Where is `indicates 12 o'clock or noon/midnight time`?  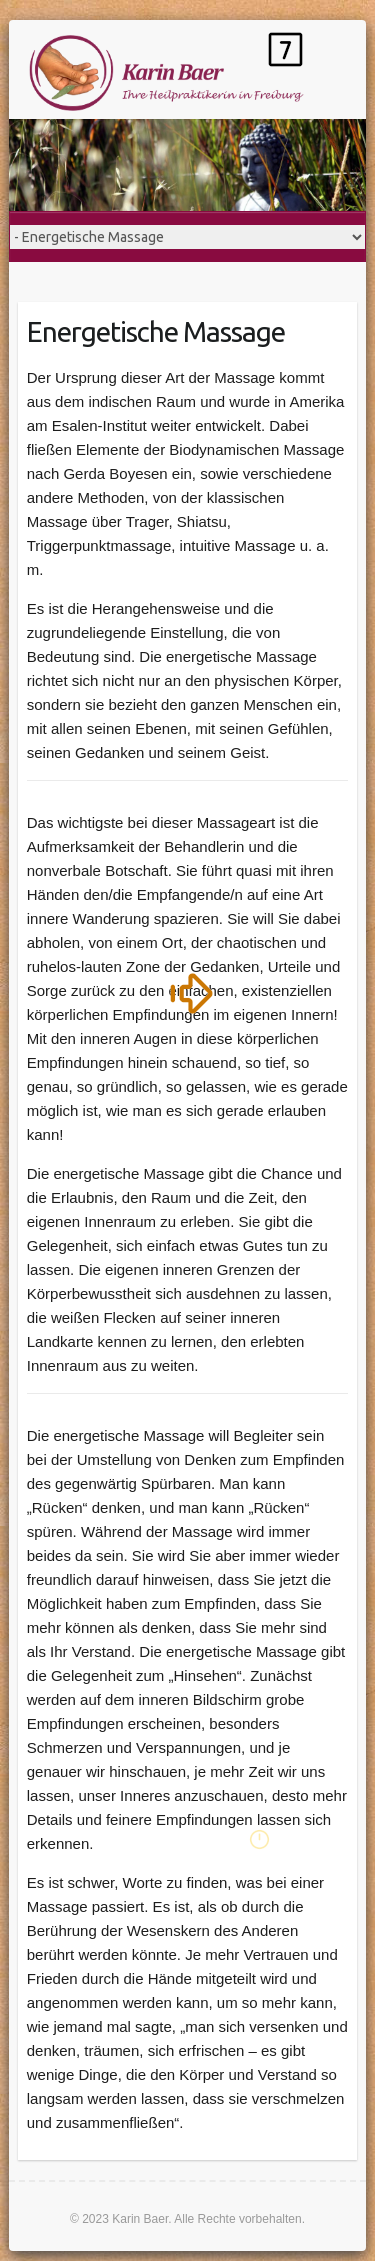 indicates 12 o'clock or noon/midnight time is located at coordinates (259, 1839).